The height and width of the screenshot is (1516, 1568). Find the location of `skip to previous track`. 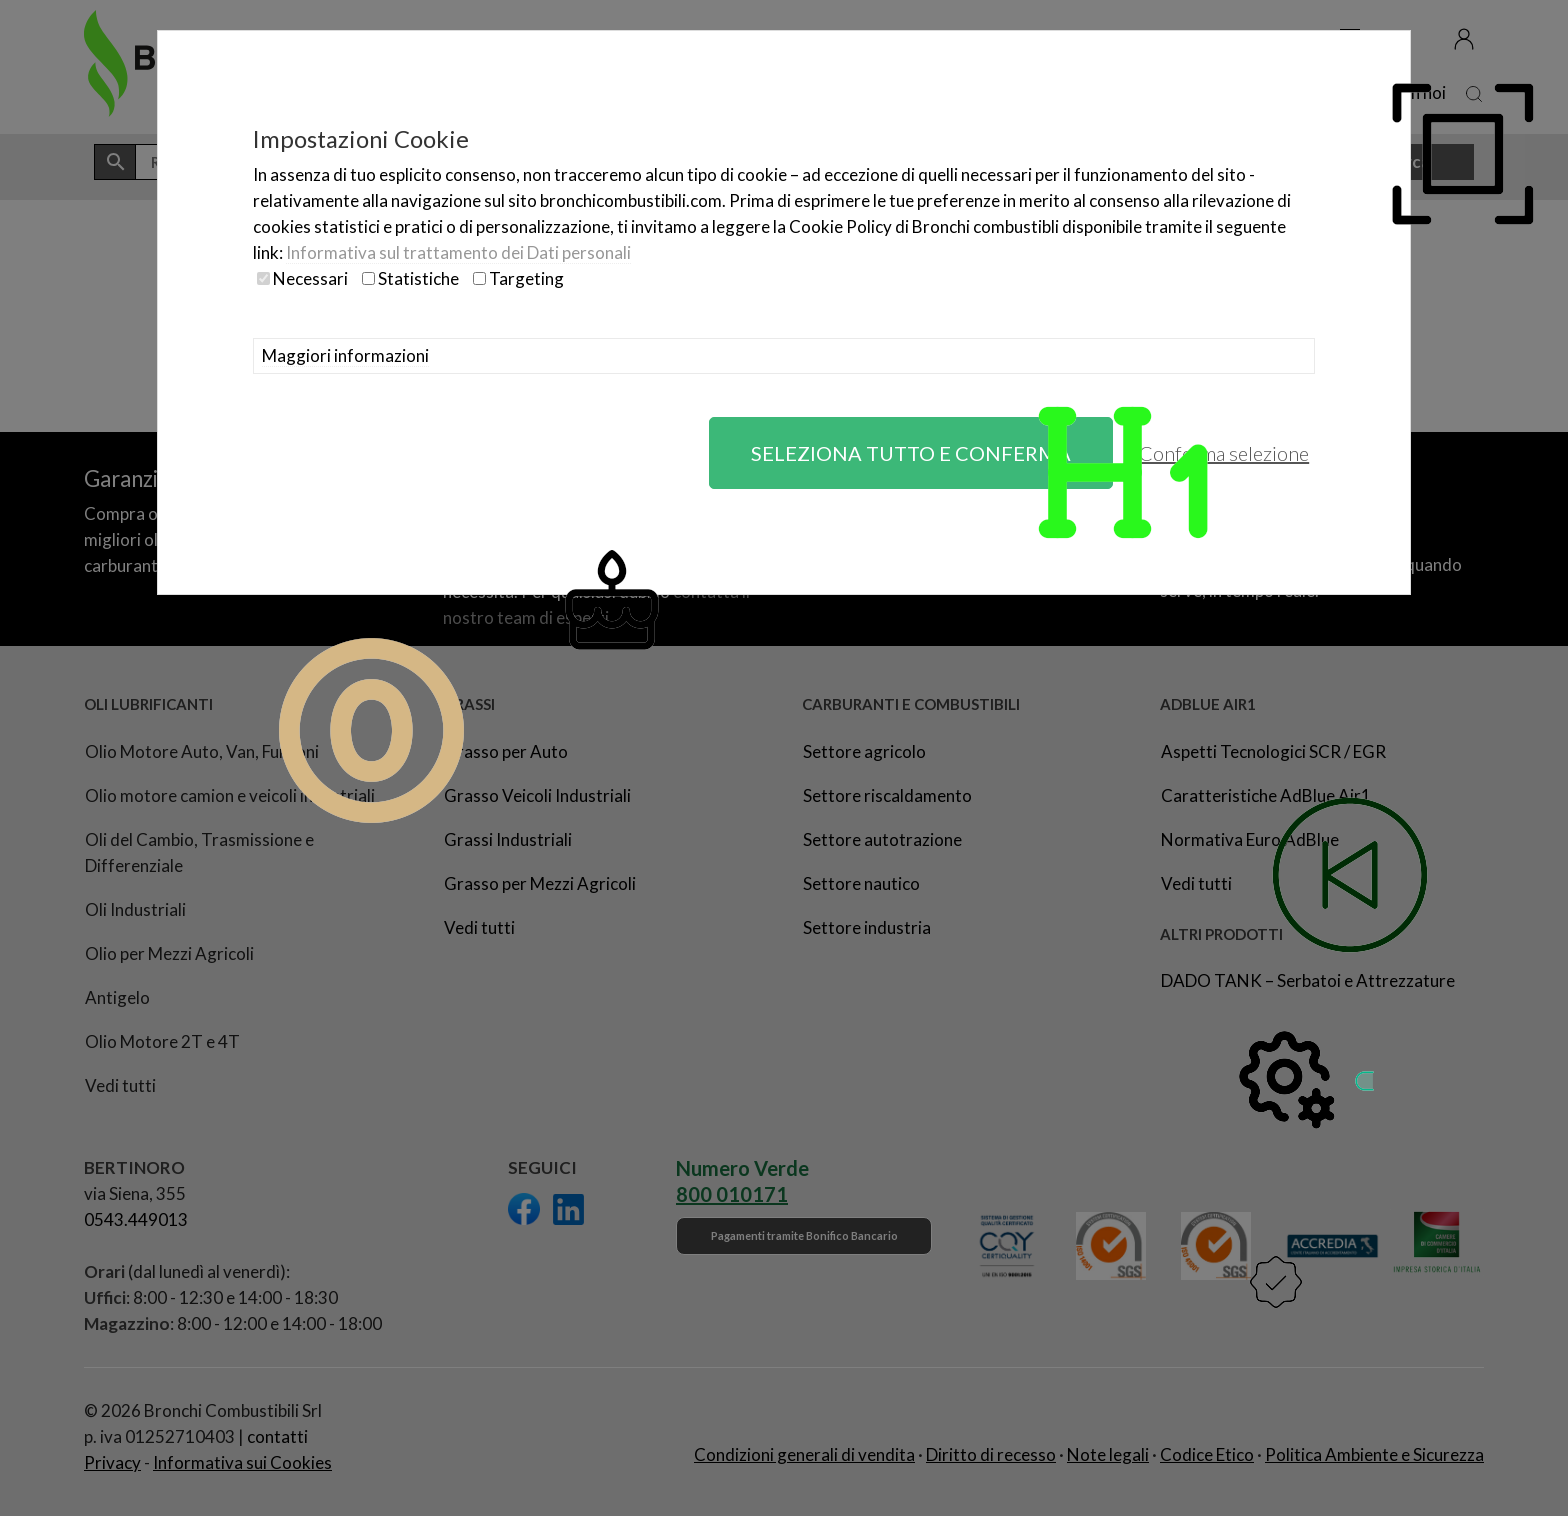

skip to previous track is located at coordinates (1350, 875).